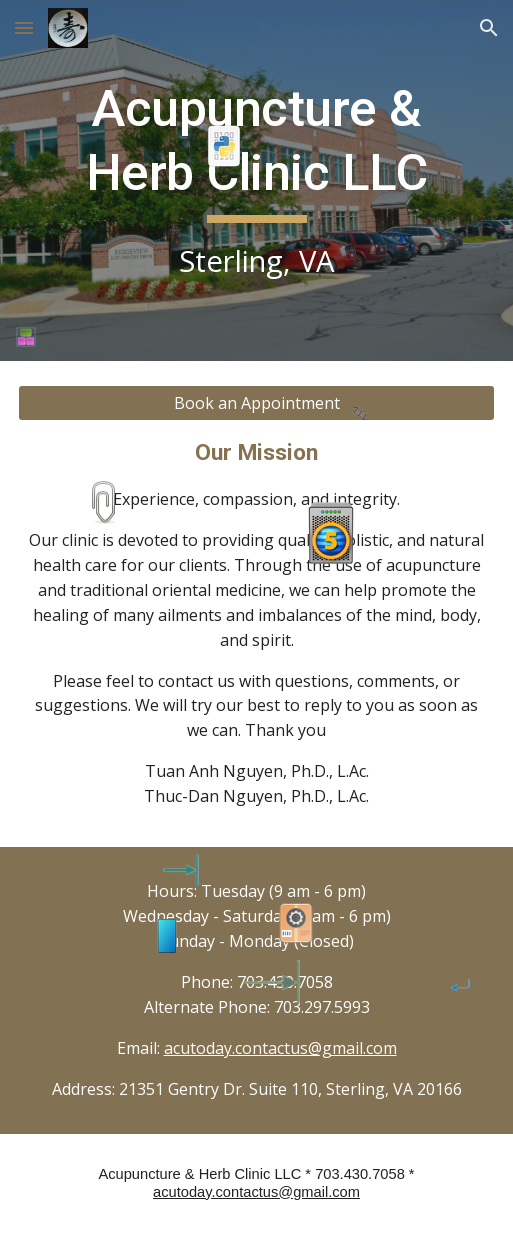 The width and height of the screenshot is (513, 1233). I want to click on indicates a connected mobile device, so click(167, 936).